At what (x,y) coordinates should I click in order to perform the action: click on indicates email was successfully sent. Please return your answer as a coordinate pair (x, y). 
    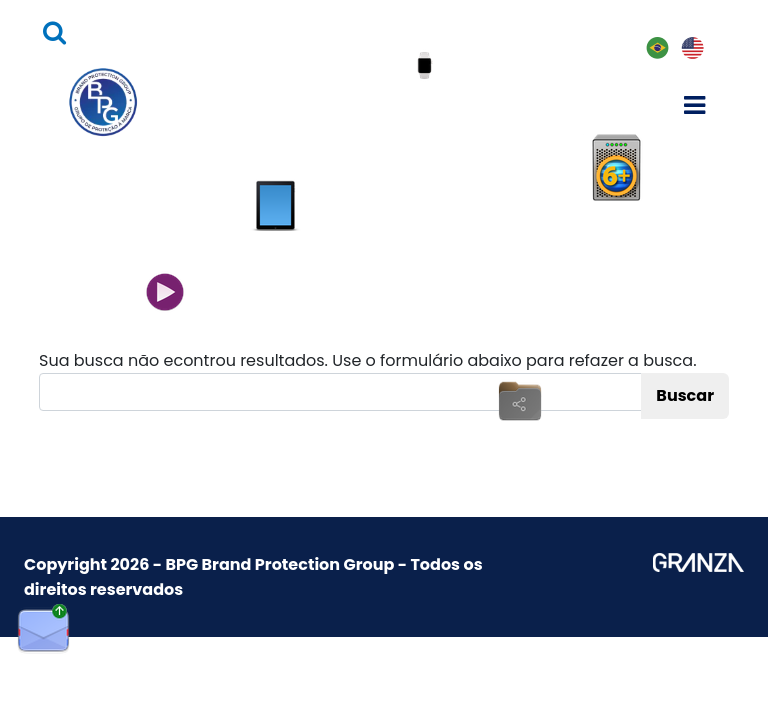
    Looking at the image, I should click on (43, 630).